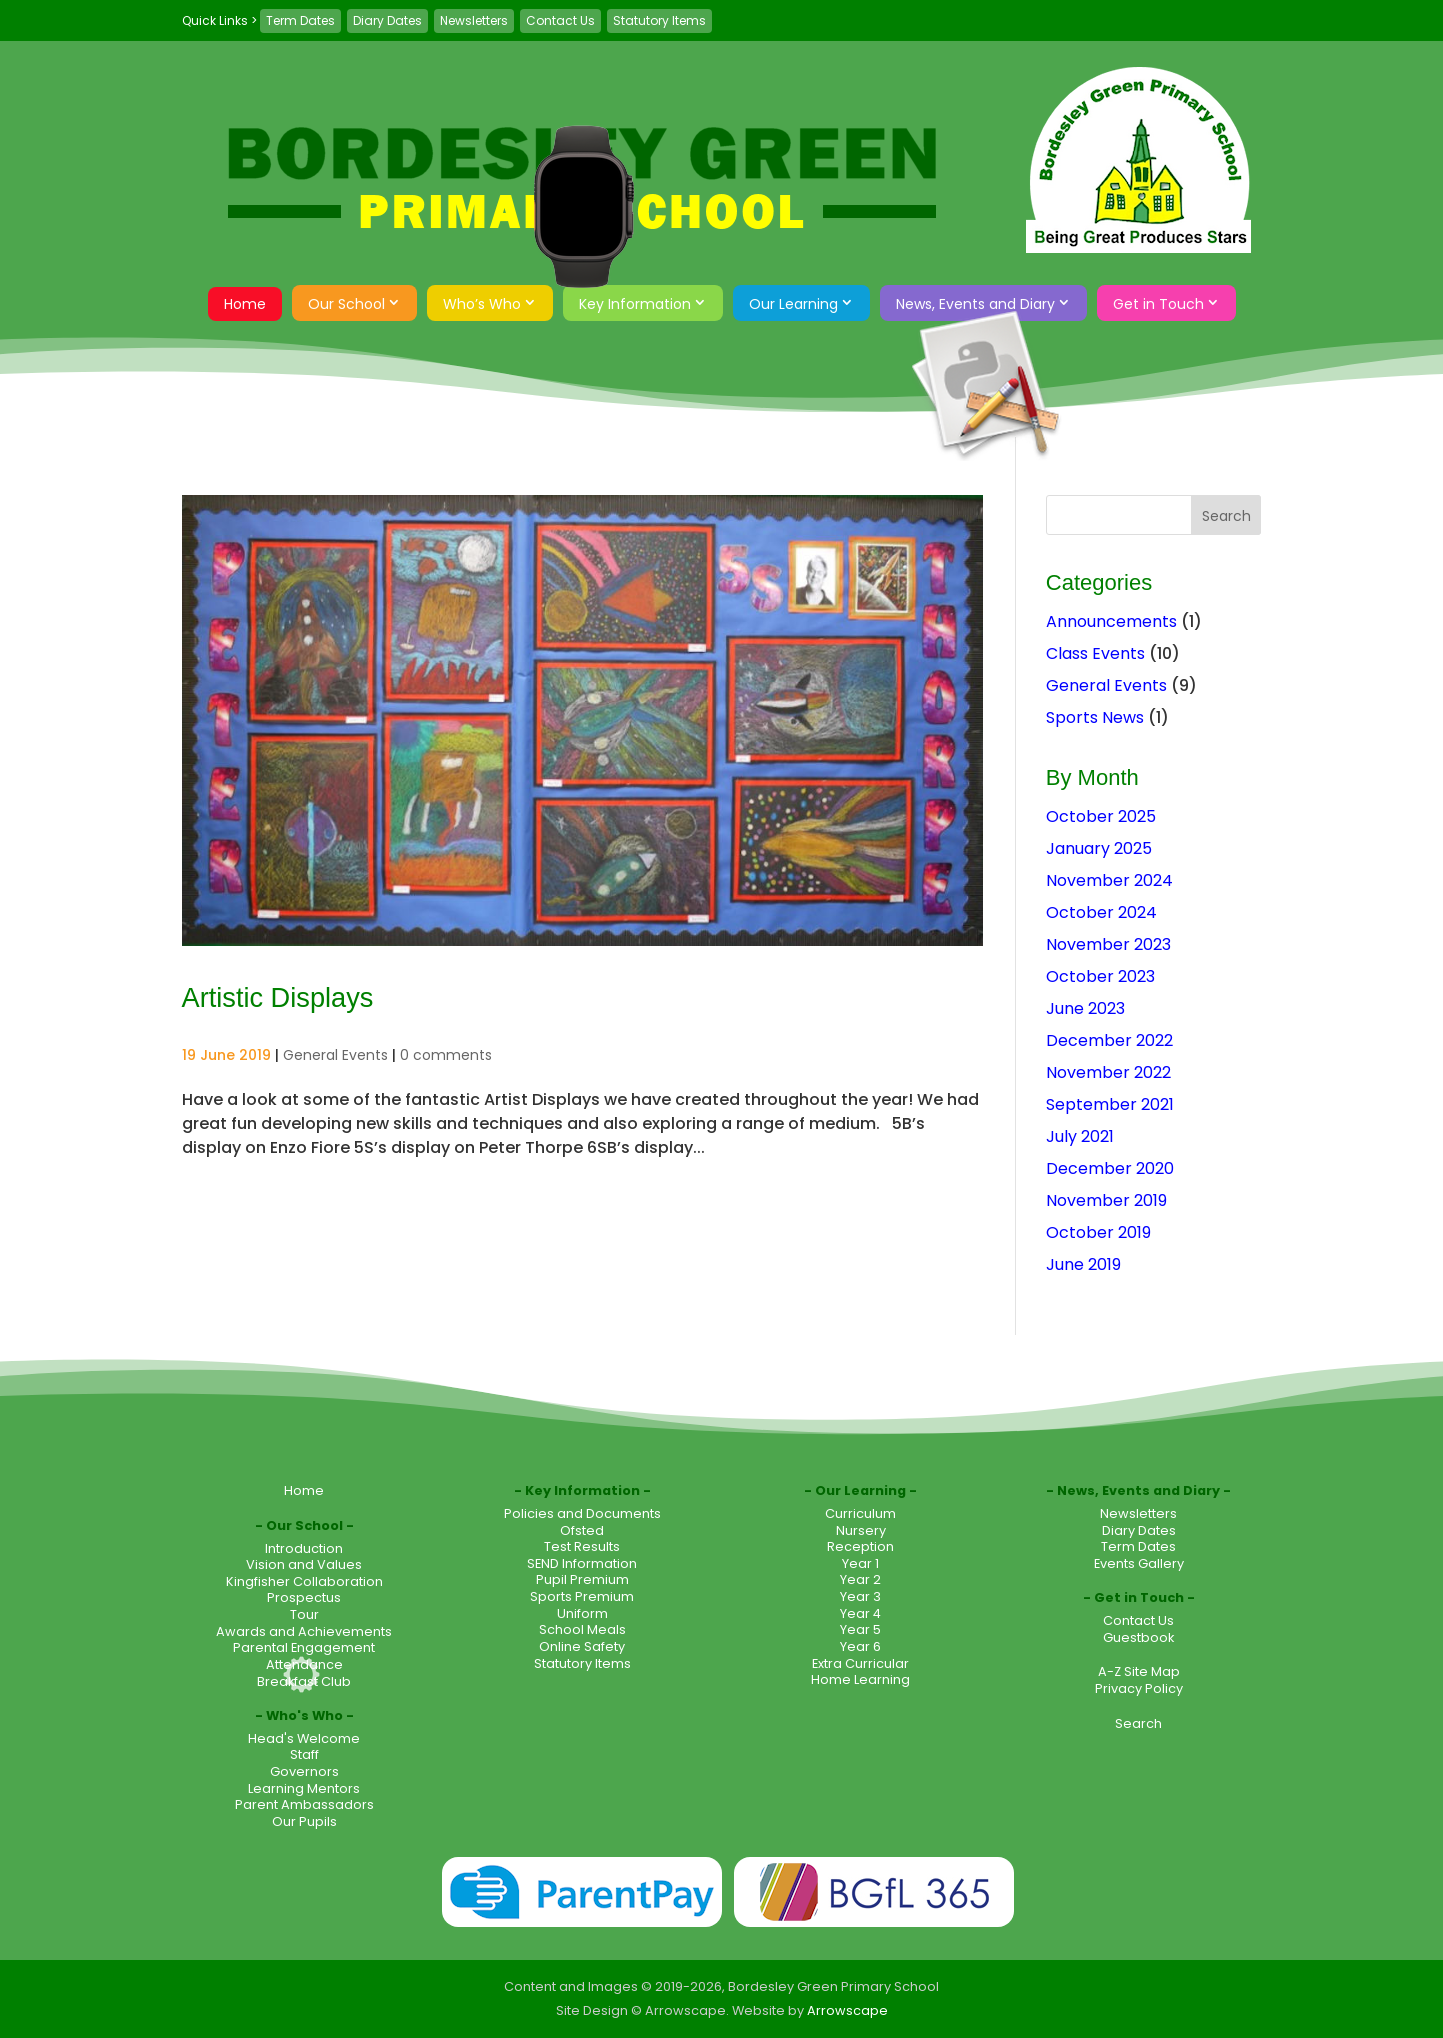 This screenshot has height=2038, width=1443. What do you see at coordinates (986, 385) in the screenshot?
I see `python application or script runner` at bounding box center [986, 385].